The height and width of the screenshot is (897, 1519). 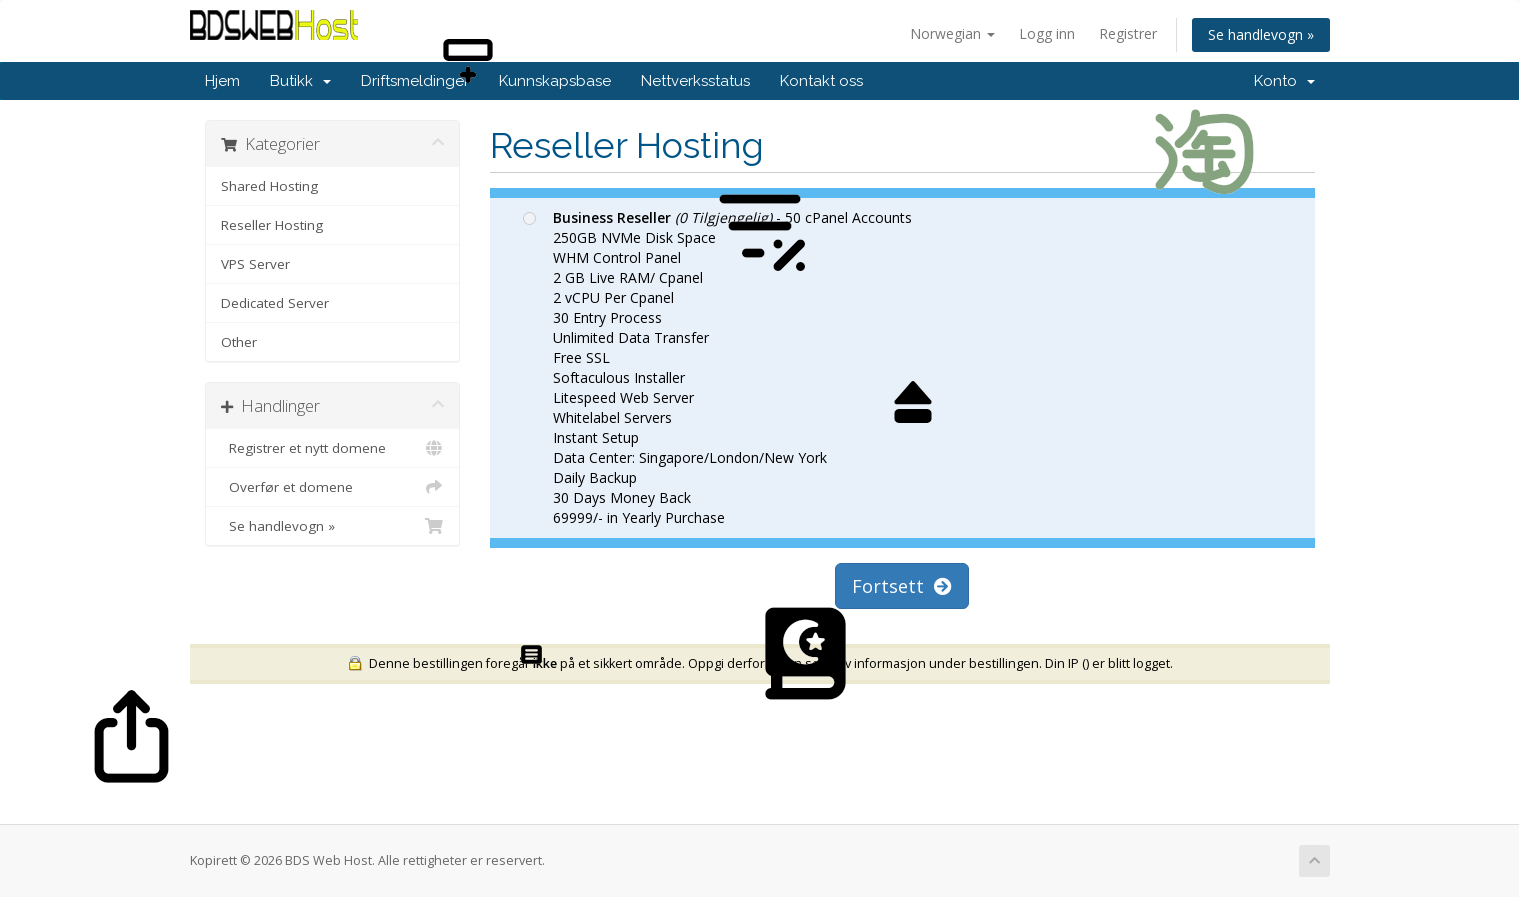 What do you see at coordinates (531, 654) in the screenshot?
I see `view article or document content` at bounding box center [531, 654].